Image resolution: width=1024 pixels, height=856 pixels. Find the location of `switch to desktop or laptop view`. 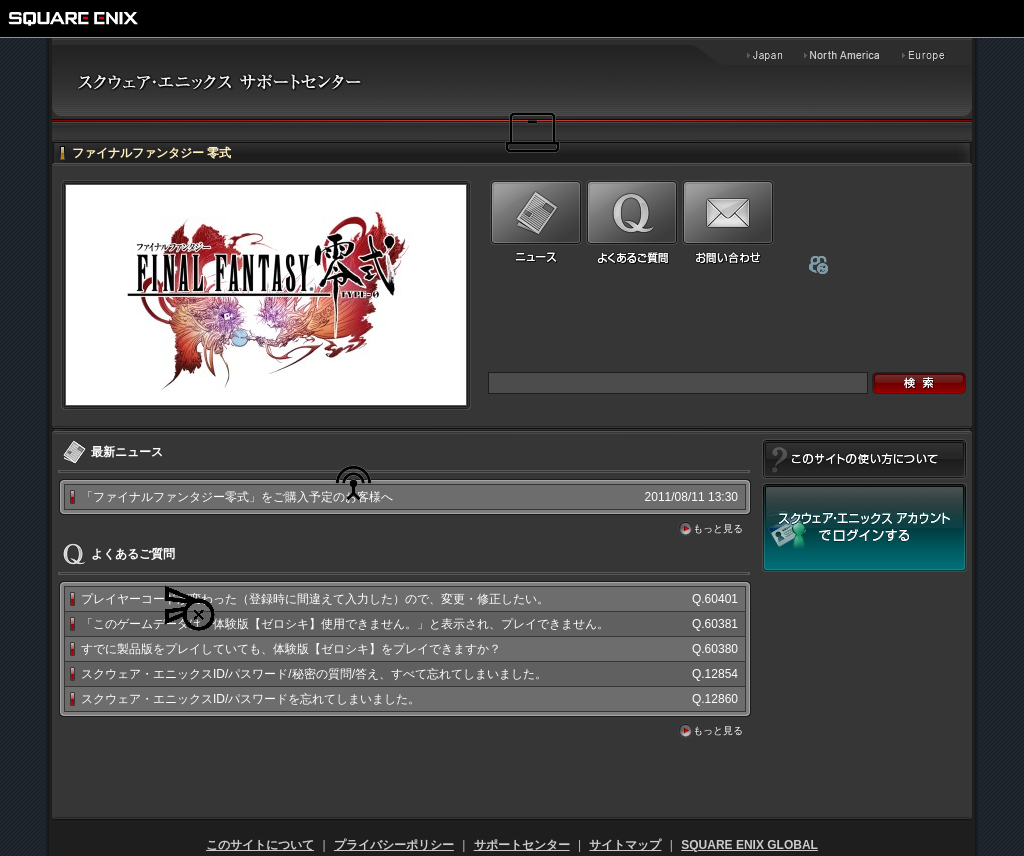

switch to desktop or laptop view is located at coordinates (532, 131).